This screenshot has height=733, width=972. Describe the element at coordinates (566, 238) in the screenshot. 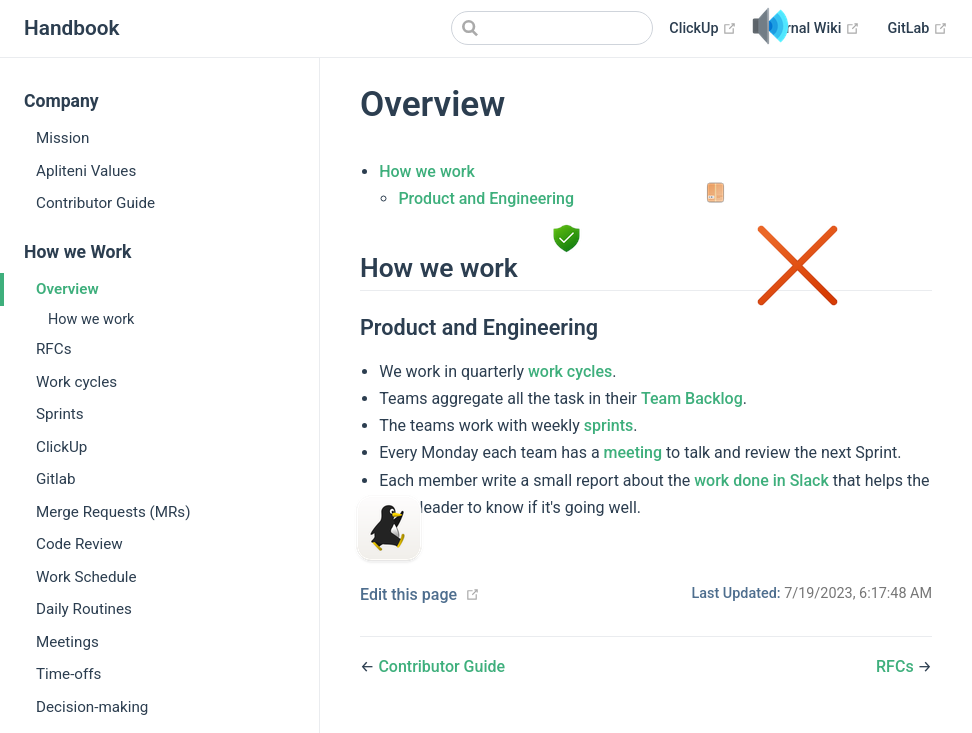

I see `indicates system security check passed` at that location.